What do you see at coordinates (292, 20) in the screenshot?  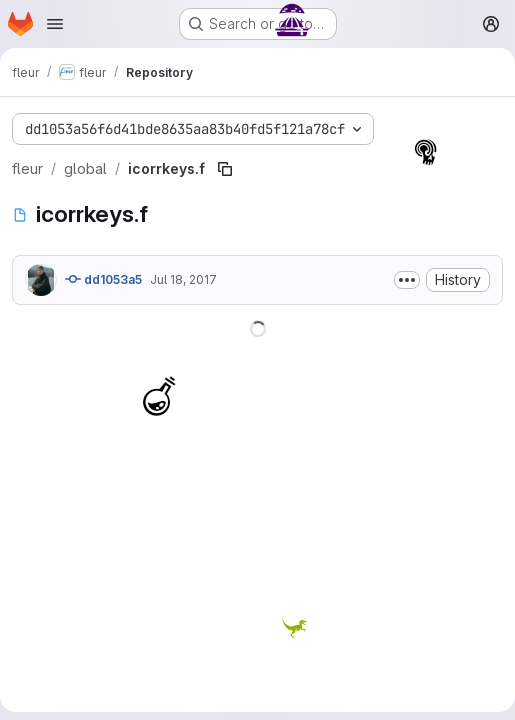 I see `access kitchen or cooking tools` at bounding box center [292, 20].